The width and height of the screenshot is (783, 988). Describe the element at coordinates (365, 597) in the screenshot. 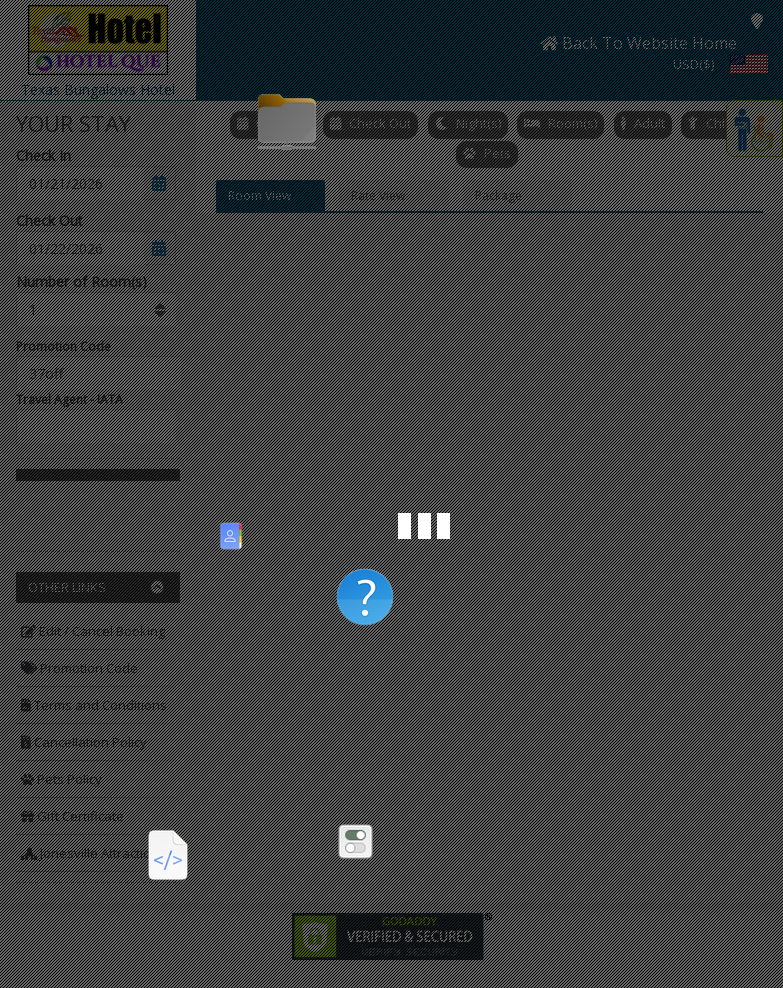

I see `open the help or support center` at that location.